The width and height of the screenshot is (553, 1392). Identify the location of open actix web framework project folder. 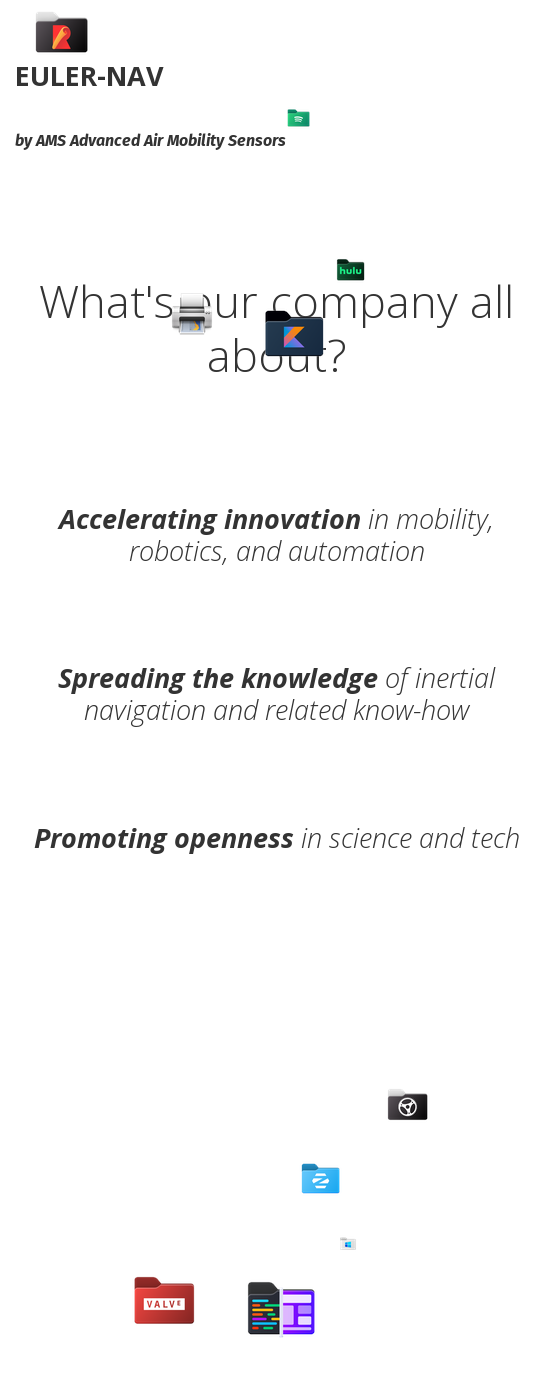
(407, 1105).